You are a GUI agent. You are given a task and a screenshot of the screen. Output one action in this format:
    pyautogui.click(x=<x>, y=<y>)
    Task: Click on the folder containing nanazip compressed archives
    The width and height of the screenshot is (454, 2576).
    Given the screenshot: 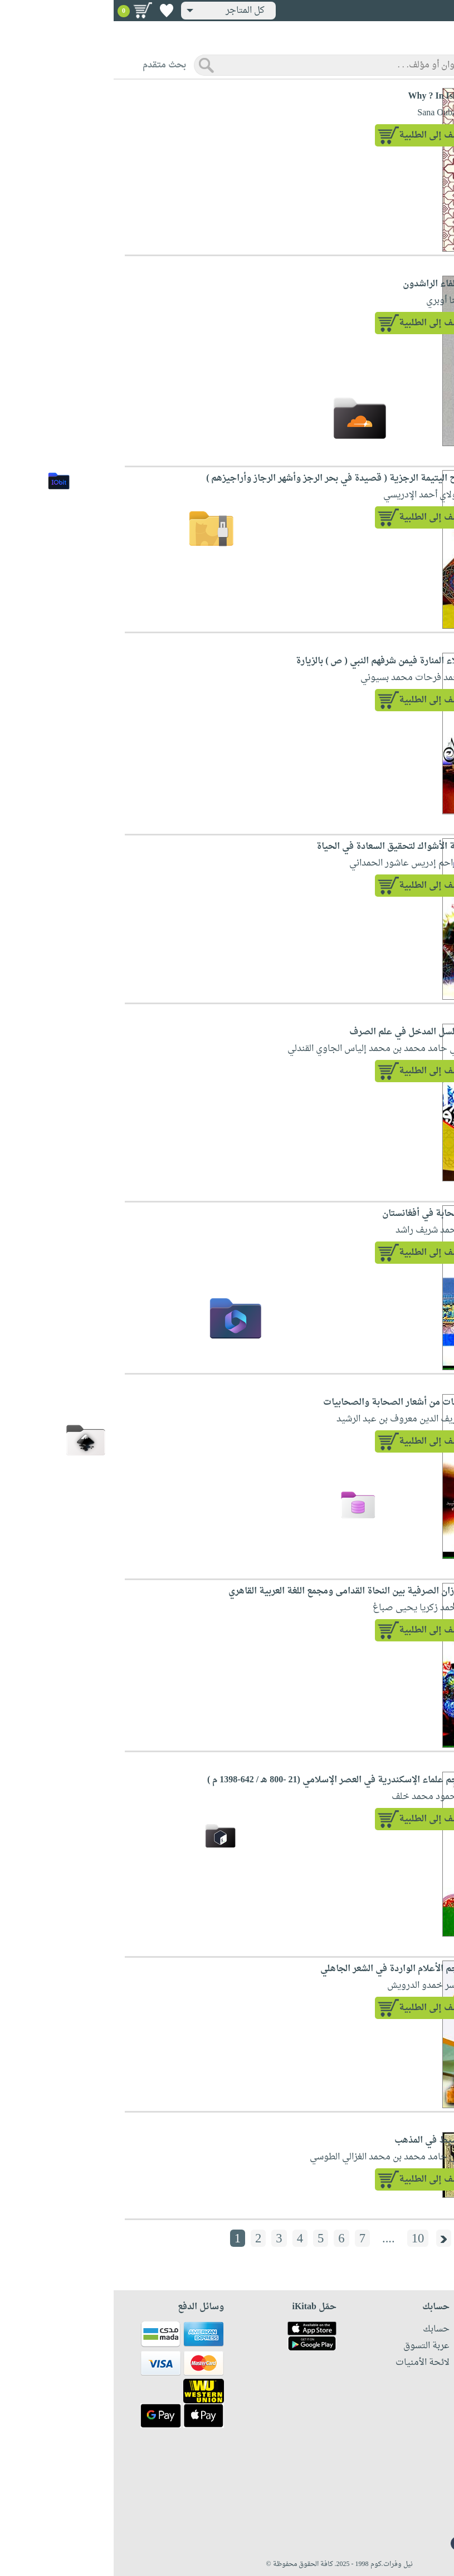 What is the action you would take?
    pyautogui.click(x=211, y=530)
    